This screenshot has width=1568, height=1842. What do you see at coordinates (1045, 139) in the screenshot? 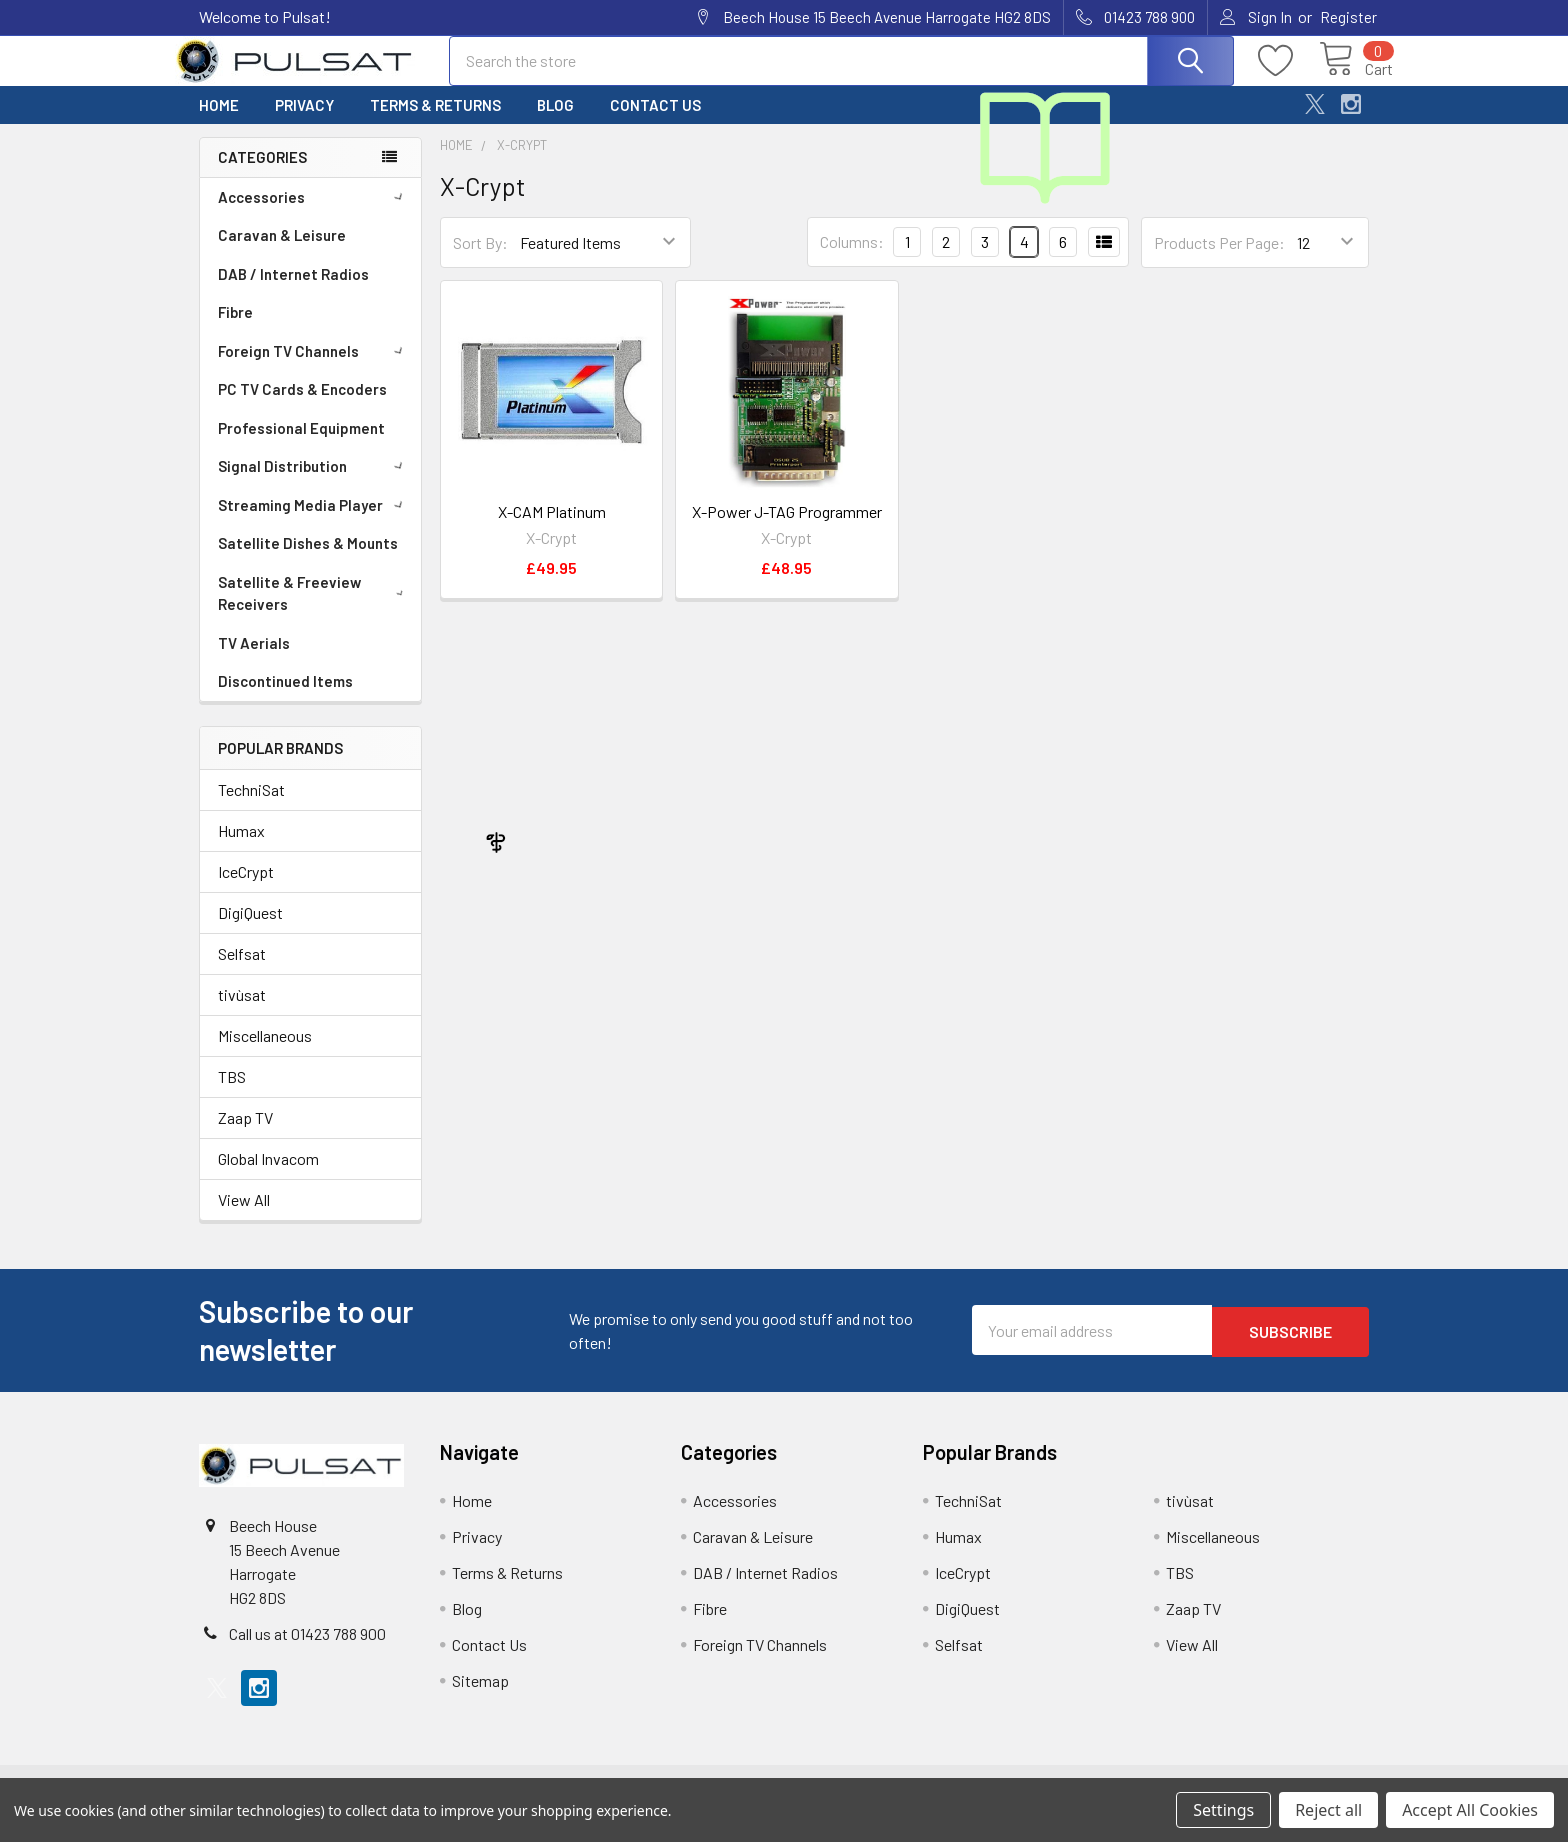
I see `open reading mode or e-reader` at bounding box center [1045, 139].